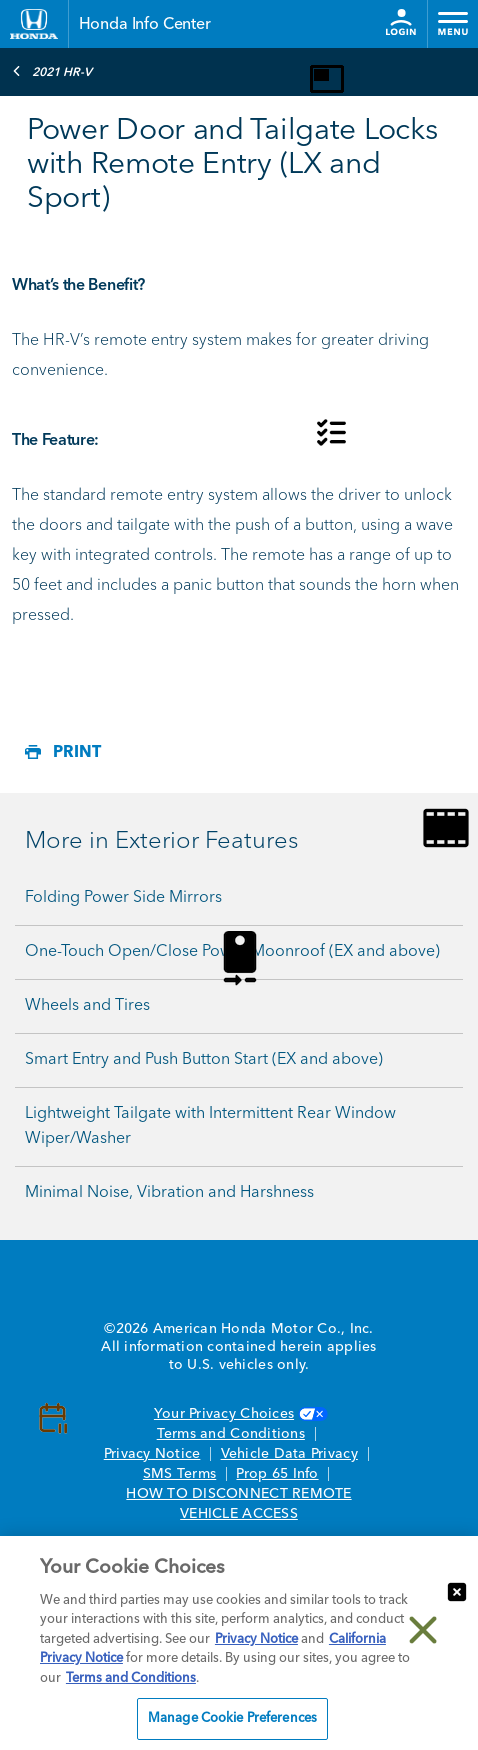  I want to click on switch to rear camera, so click(240, 959).